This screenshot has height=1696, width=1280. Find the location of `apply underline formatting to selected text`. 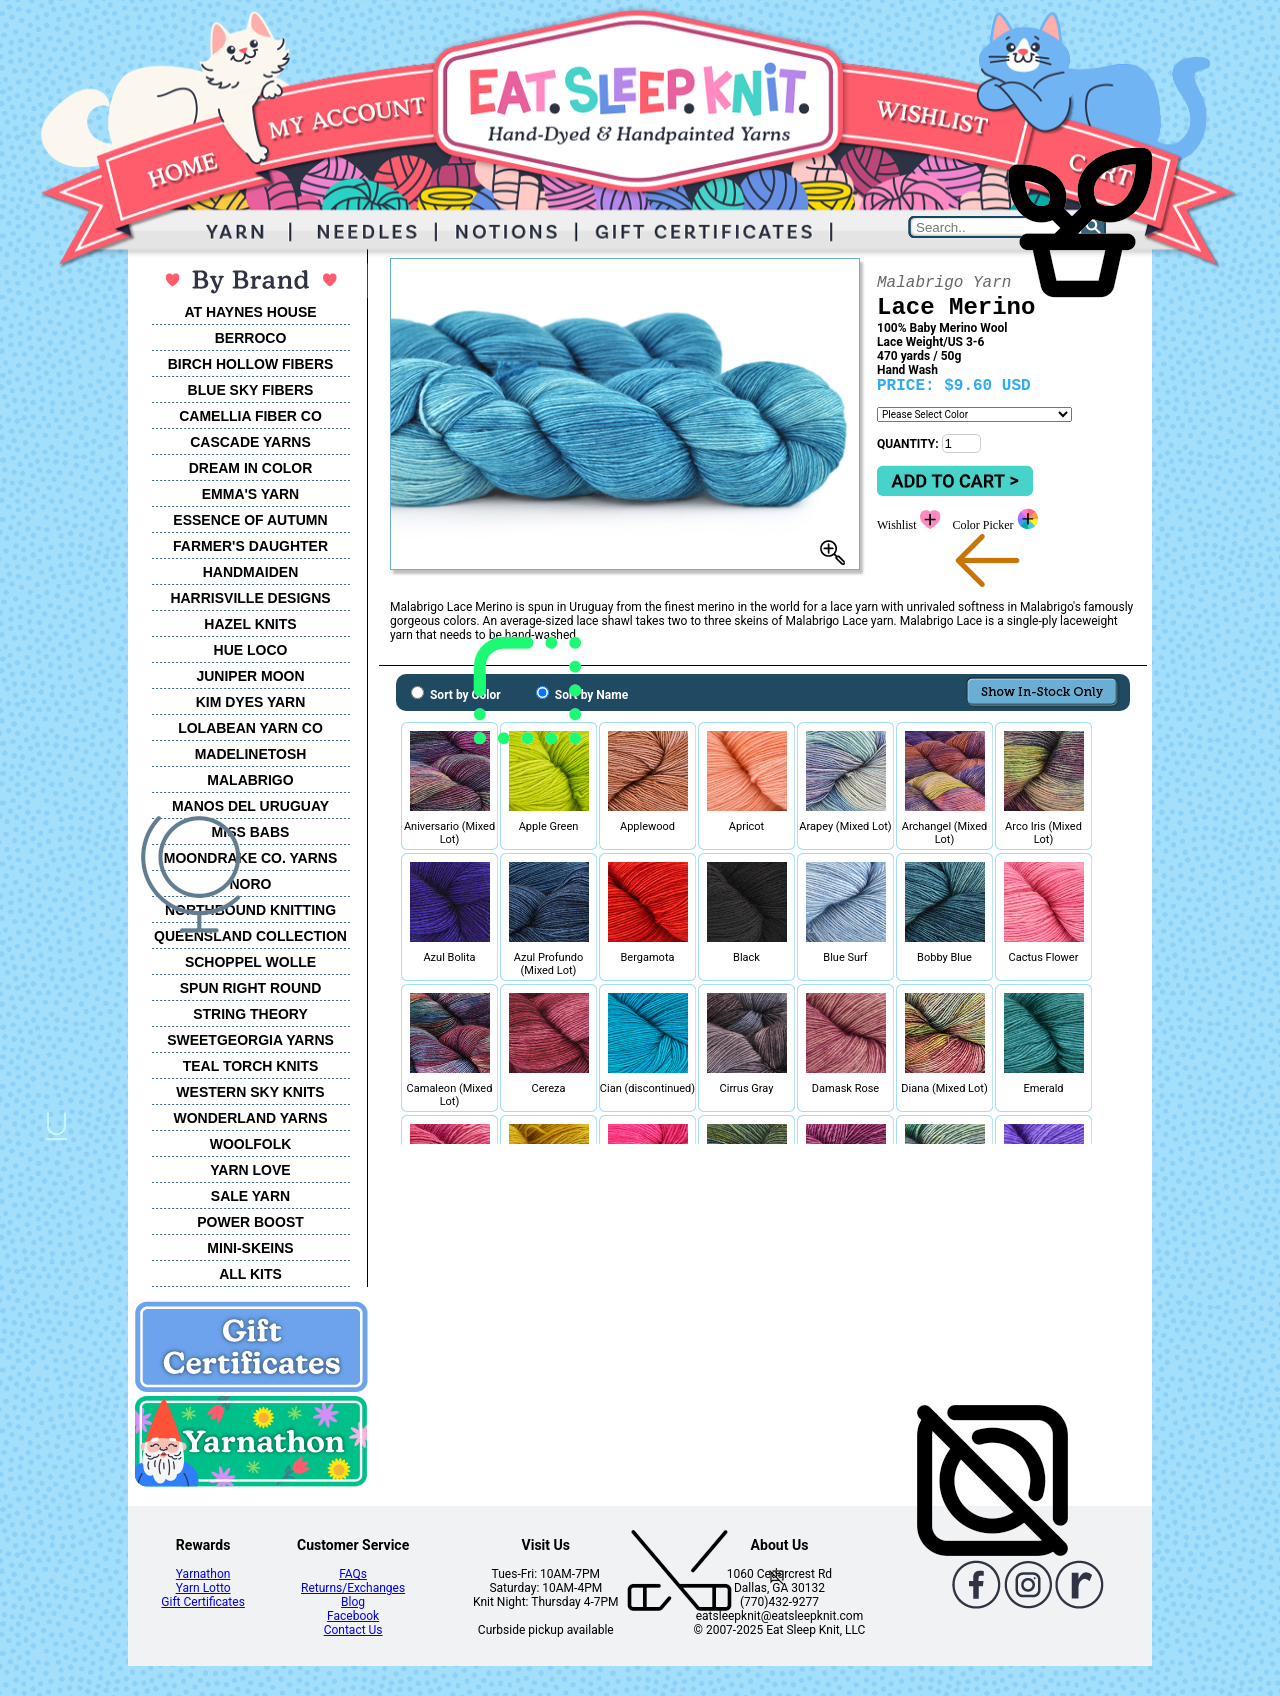

apply underline formatting to selected text is located at coordinates (56, 1124).